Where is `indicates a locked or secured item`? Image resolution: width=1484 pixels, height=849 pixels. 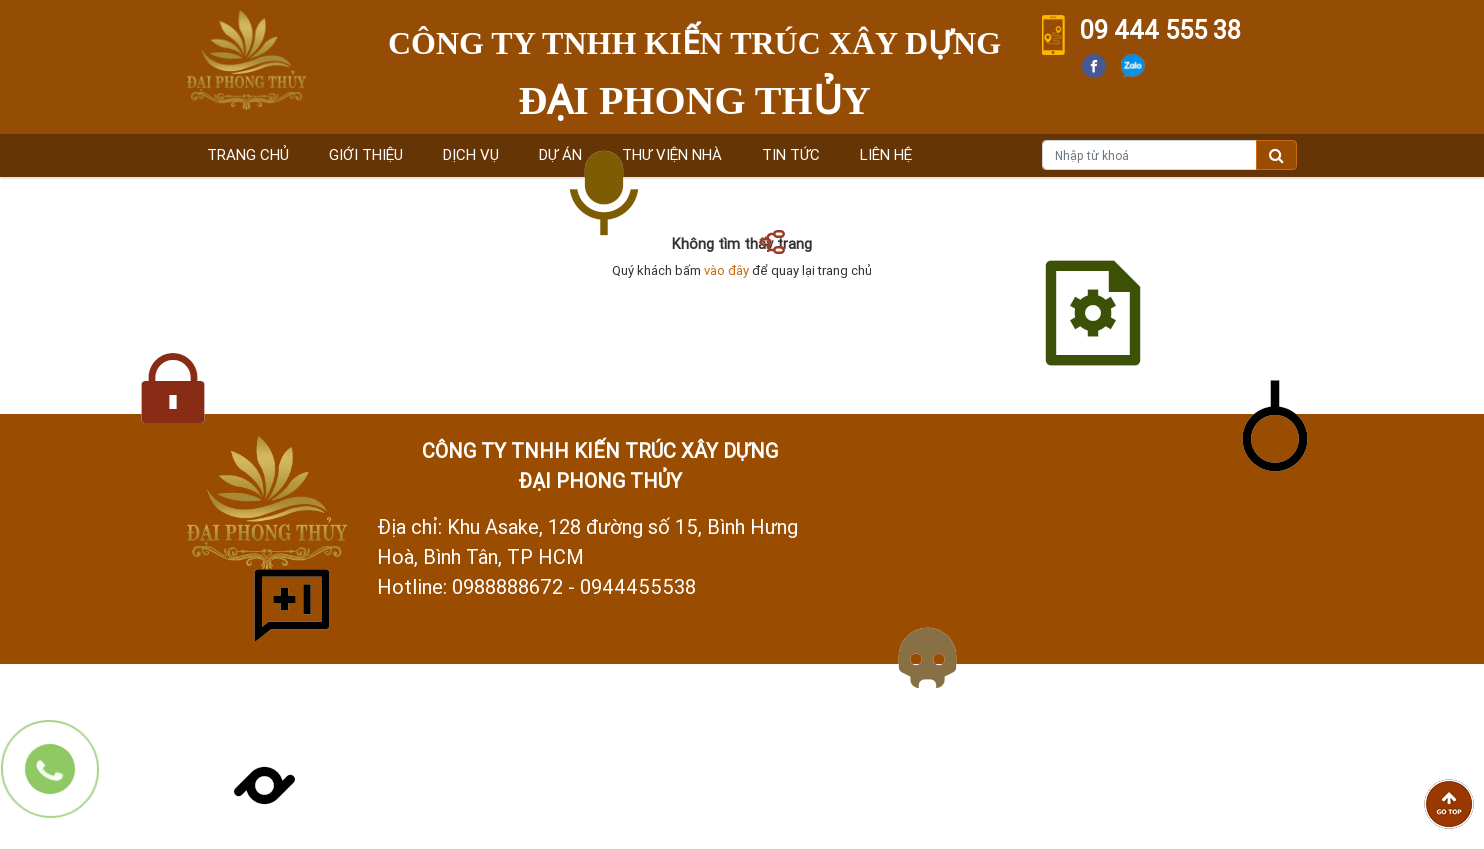
indicates a locked or secured item is located at coordinates (173, 388).